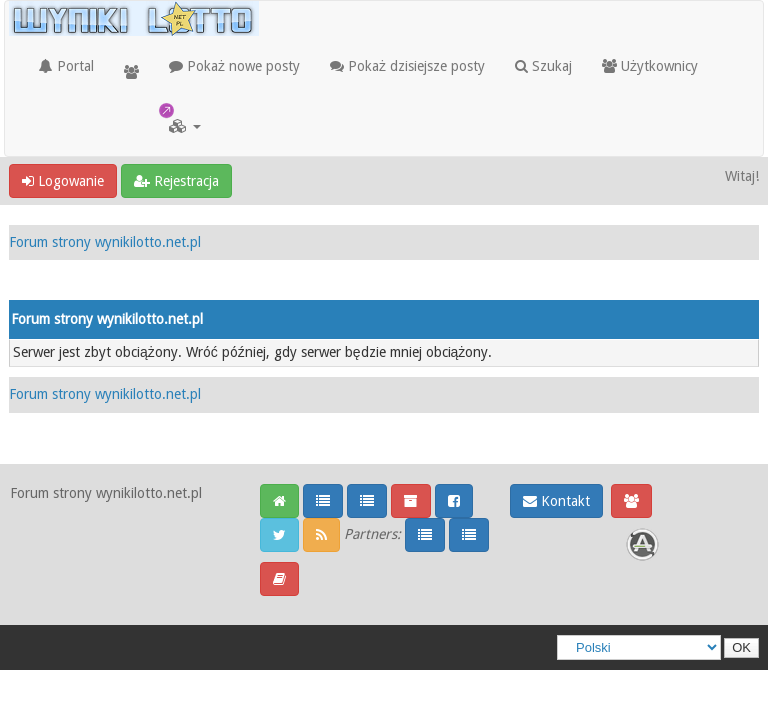 The width and height of the screenshot is (768, 720). Describe the element at coordinates (166, 110) in the screenshot. I see `indicates a symbolic link or shortcut to another file` at that location.